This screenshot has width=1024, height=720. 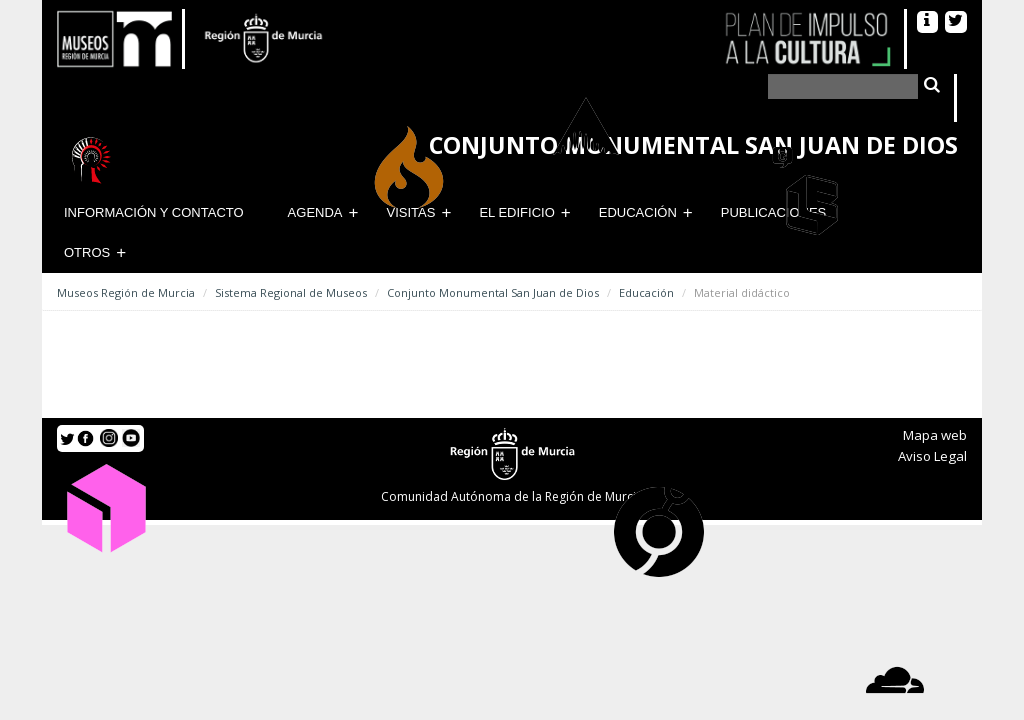 What do you see at coordinates (409, 167) in the screenshot?
I see `codeigniter framework logo` at bounding box center [409, 167].